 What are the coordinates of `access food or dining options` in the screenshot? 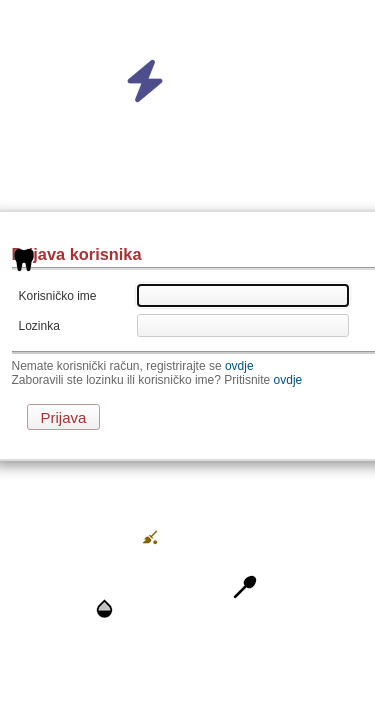 It's located at (245, 587).